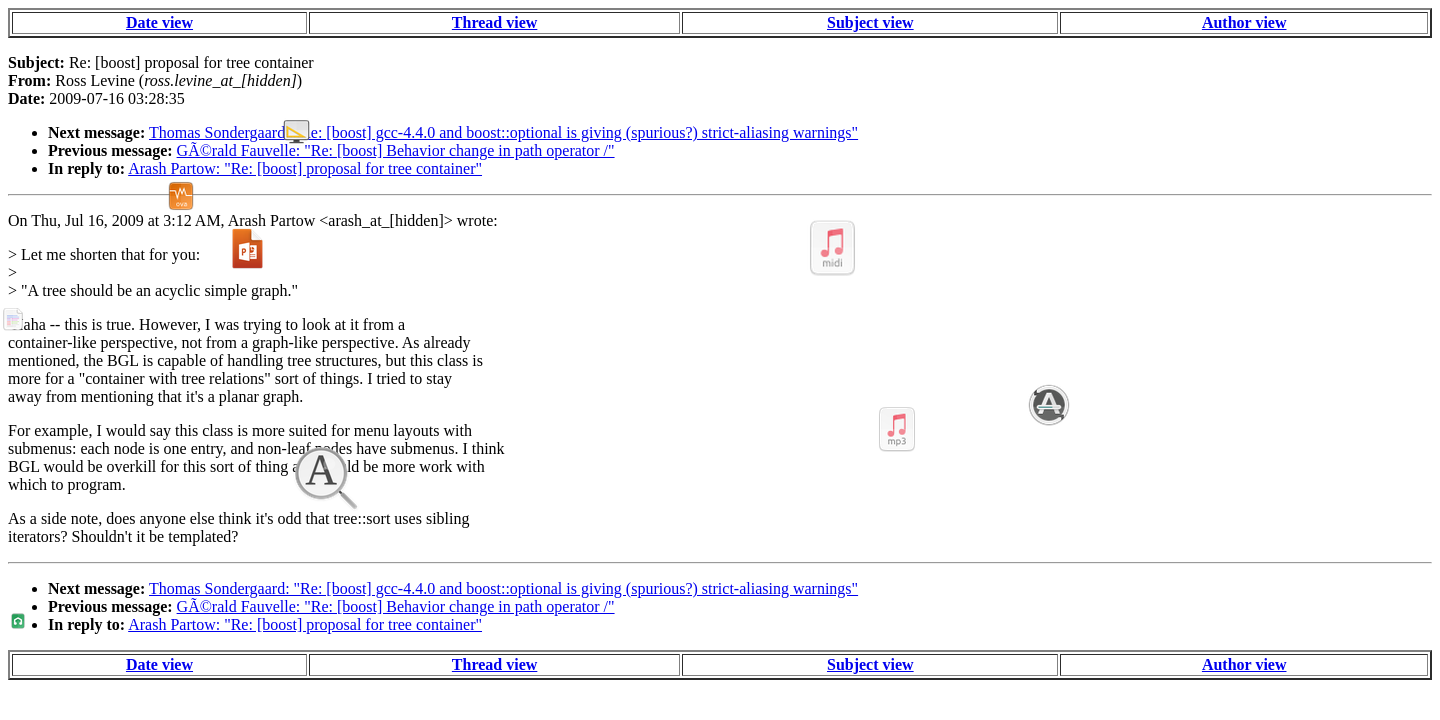 Image resolution: width=1440 pixels, height=720 pixels. What do you see at coordinates (325, 477) in the screenshot?
I see `search for files or documents` at bounding box center [325, 477].